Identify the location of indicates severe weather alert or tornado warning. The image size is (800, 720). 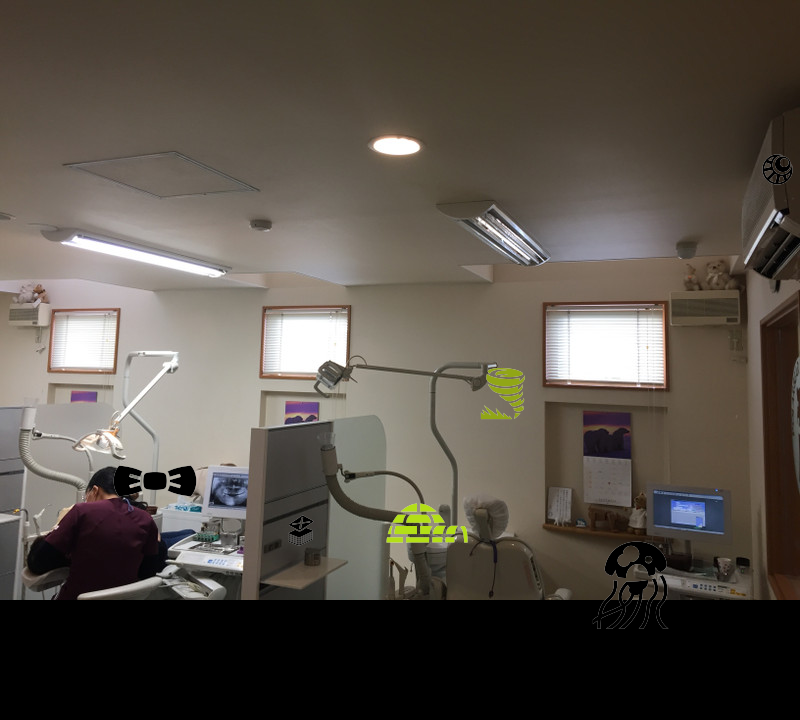
(506, 393).